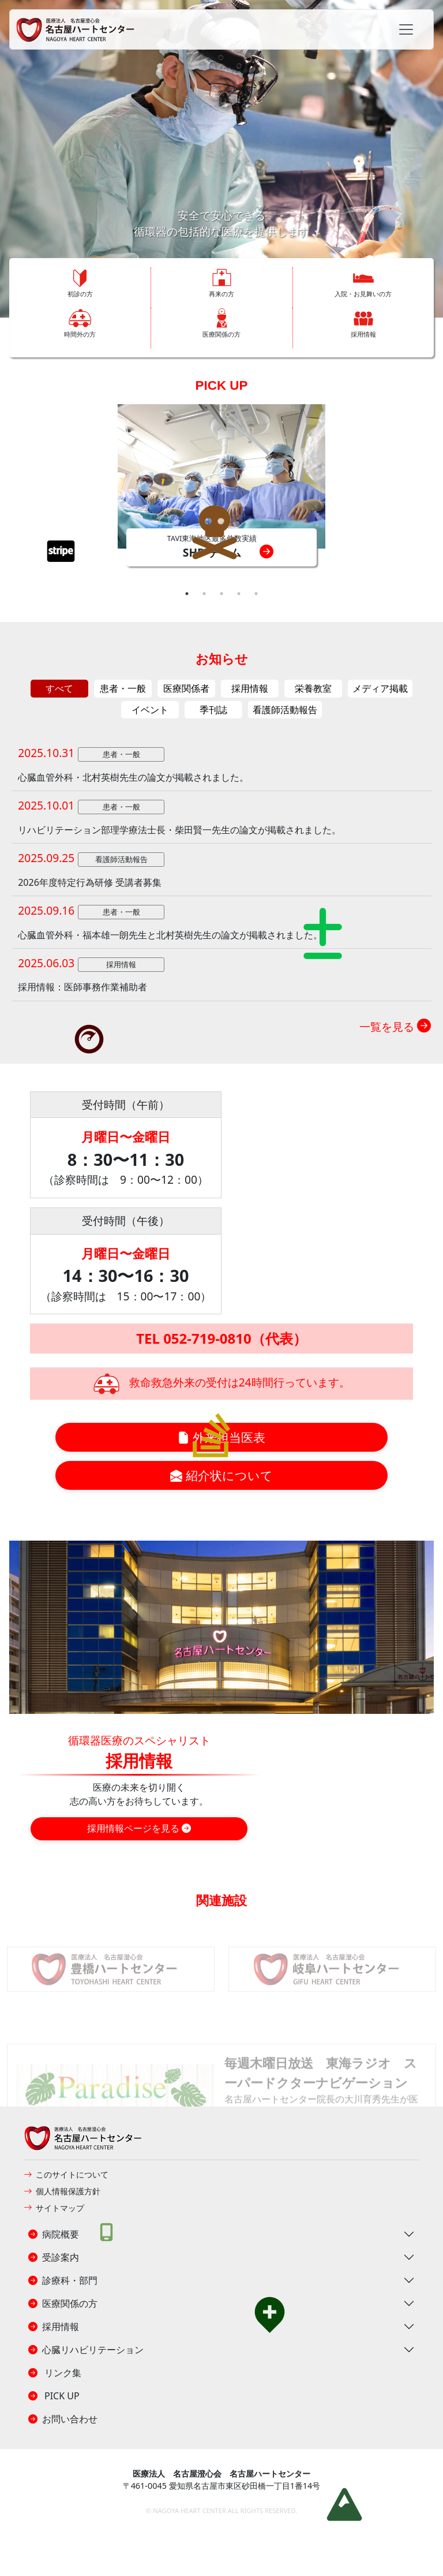 The height and width of the screenshot is (2576, 443). What do you see at coordinates (61, 551) in the screenshot?
I see `pay with Stripe` at bounding box center [61, 551].